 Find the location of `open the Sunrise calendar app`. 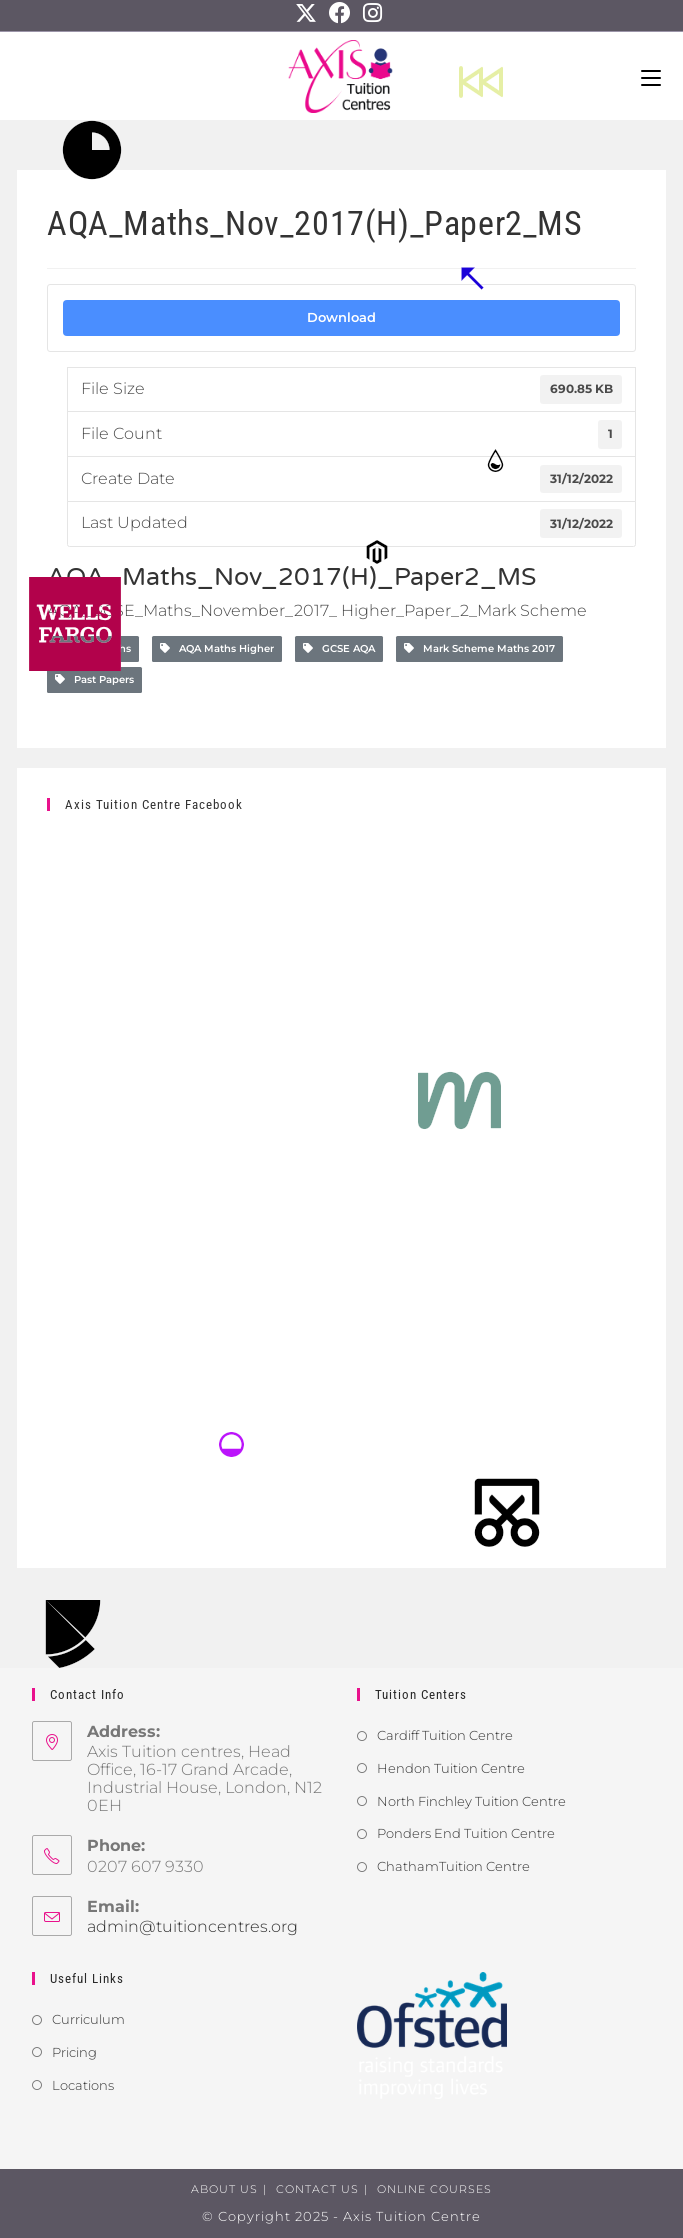

open the Sunrise calendar app is located at coordinates (231, 1444).